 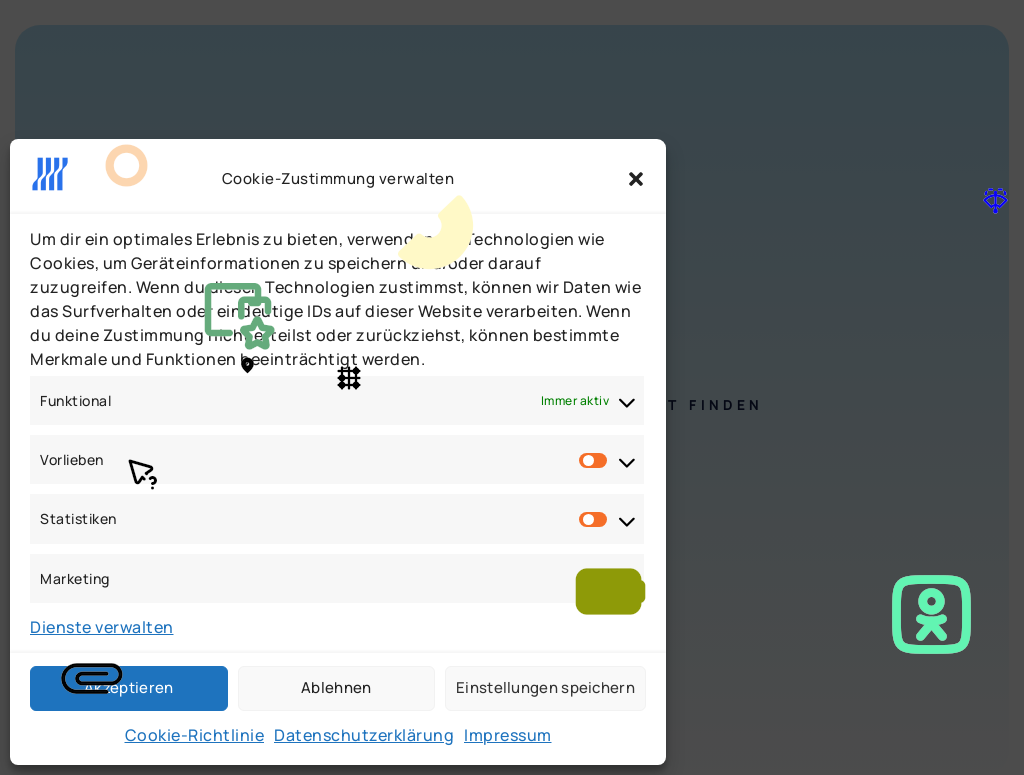 What do you see at coordinates (437, 233) in the screenshot?
I see `food or fruit category icon` at bounding box center [437, 233].